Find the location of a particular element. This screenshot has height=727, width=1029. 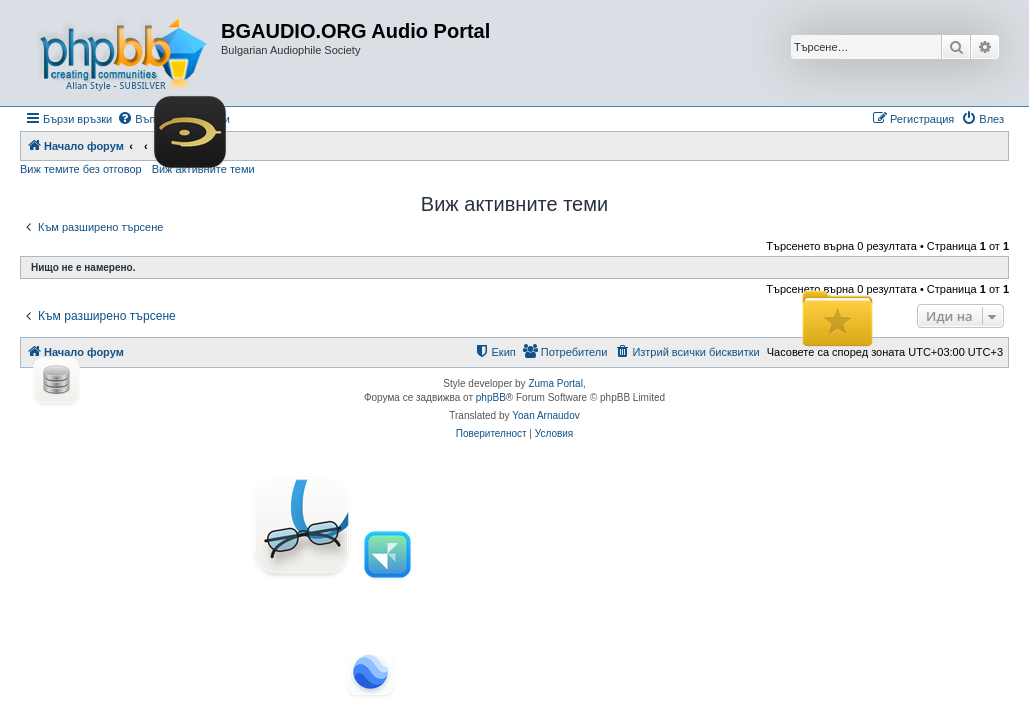

open google earth app is located at coordinates (370, 671).